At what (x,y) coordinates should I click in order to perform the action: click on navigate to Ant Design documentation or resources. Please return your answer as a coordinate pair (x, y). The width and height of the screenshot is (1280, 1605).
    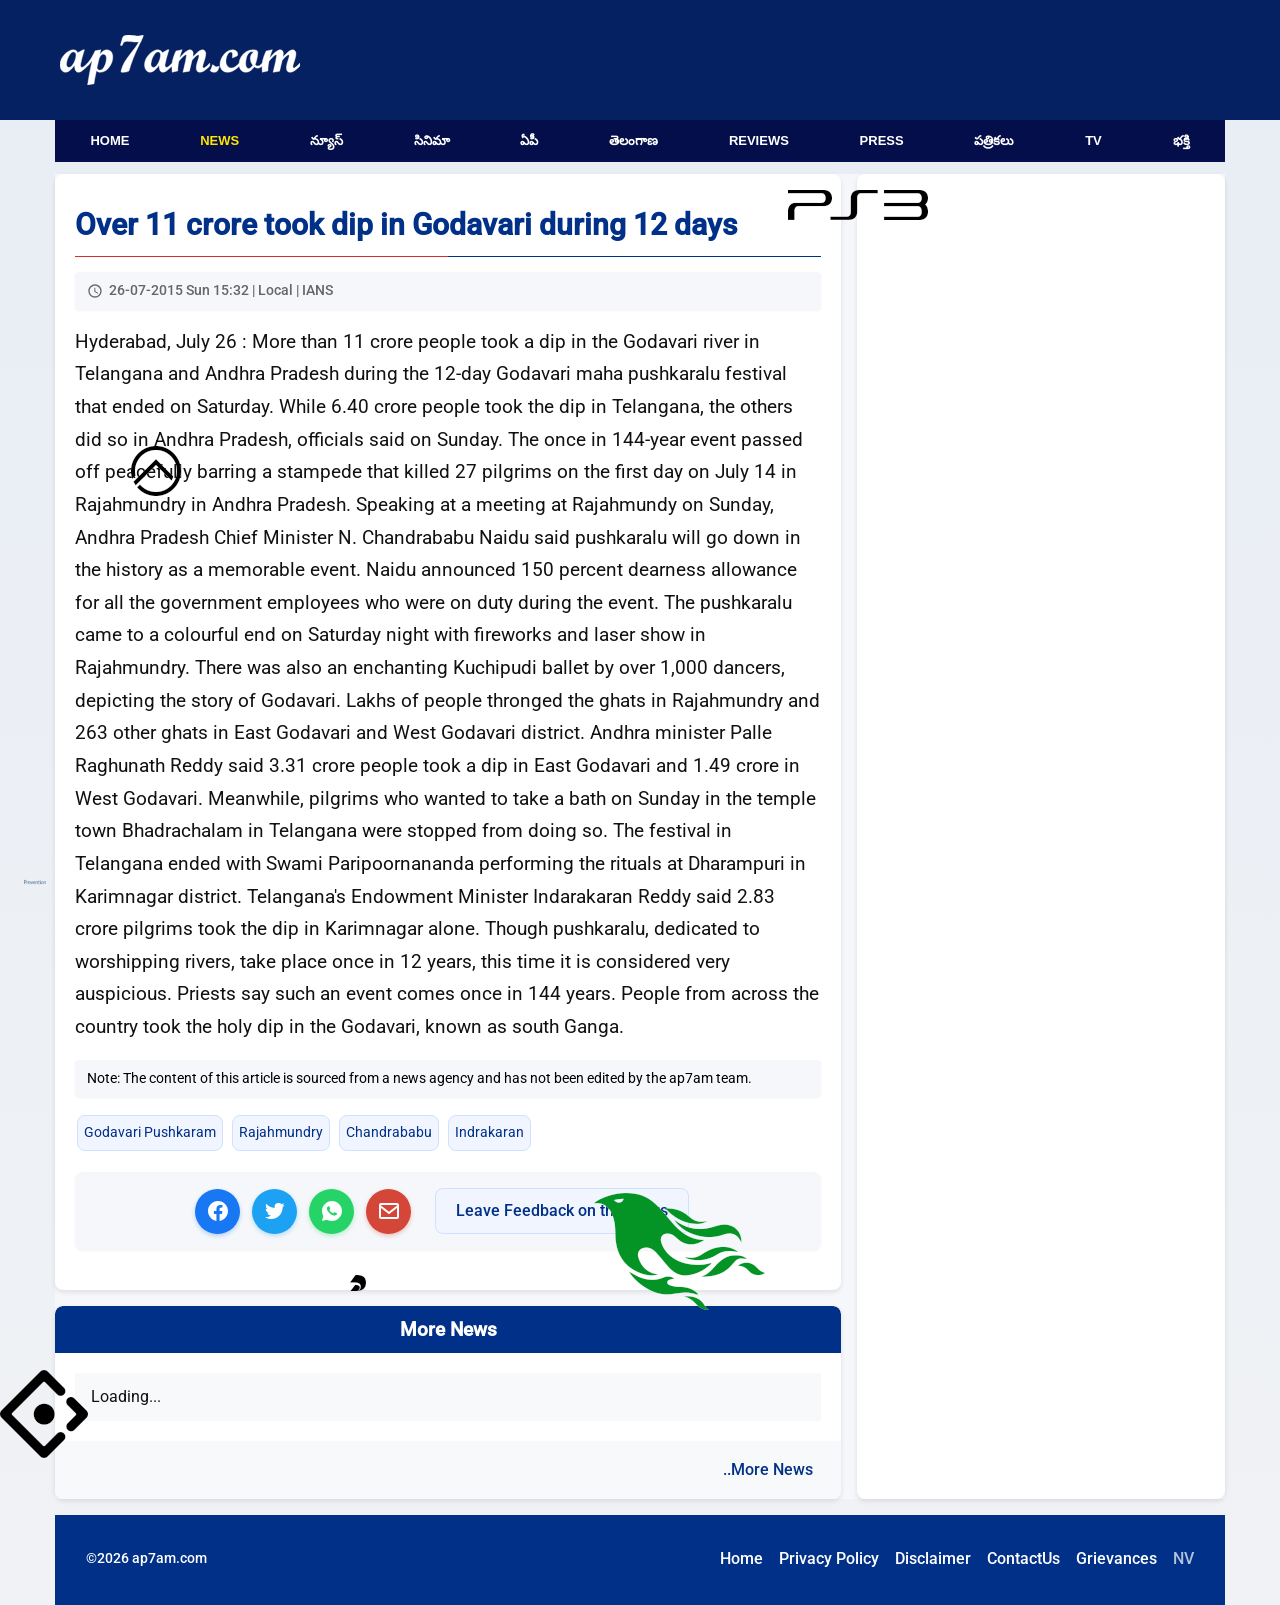
    Looking at the image, I should click on (44, 1414).